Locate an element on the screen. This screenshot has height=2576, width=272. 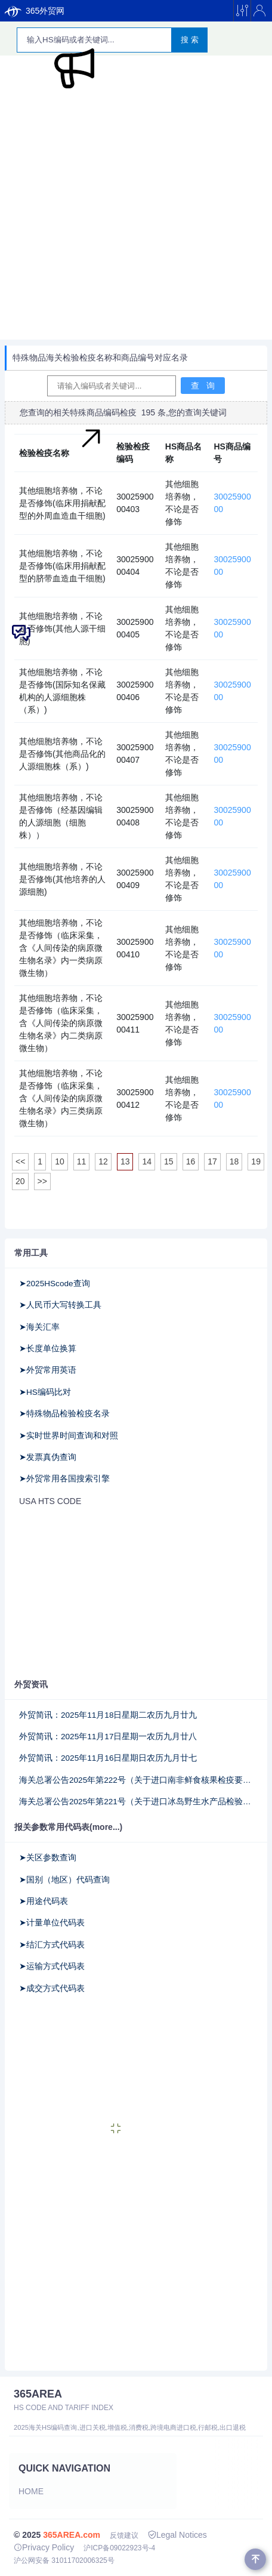
exit fullscreen mode is located at coordinates (116, 2128).